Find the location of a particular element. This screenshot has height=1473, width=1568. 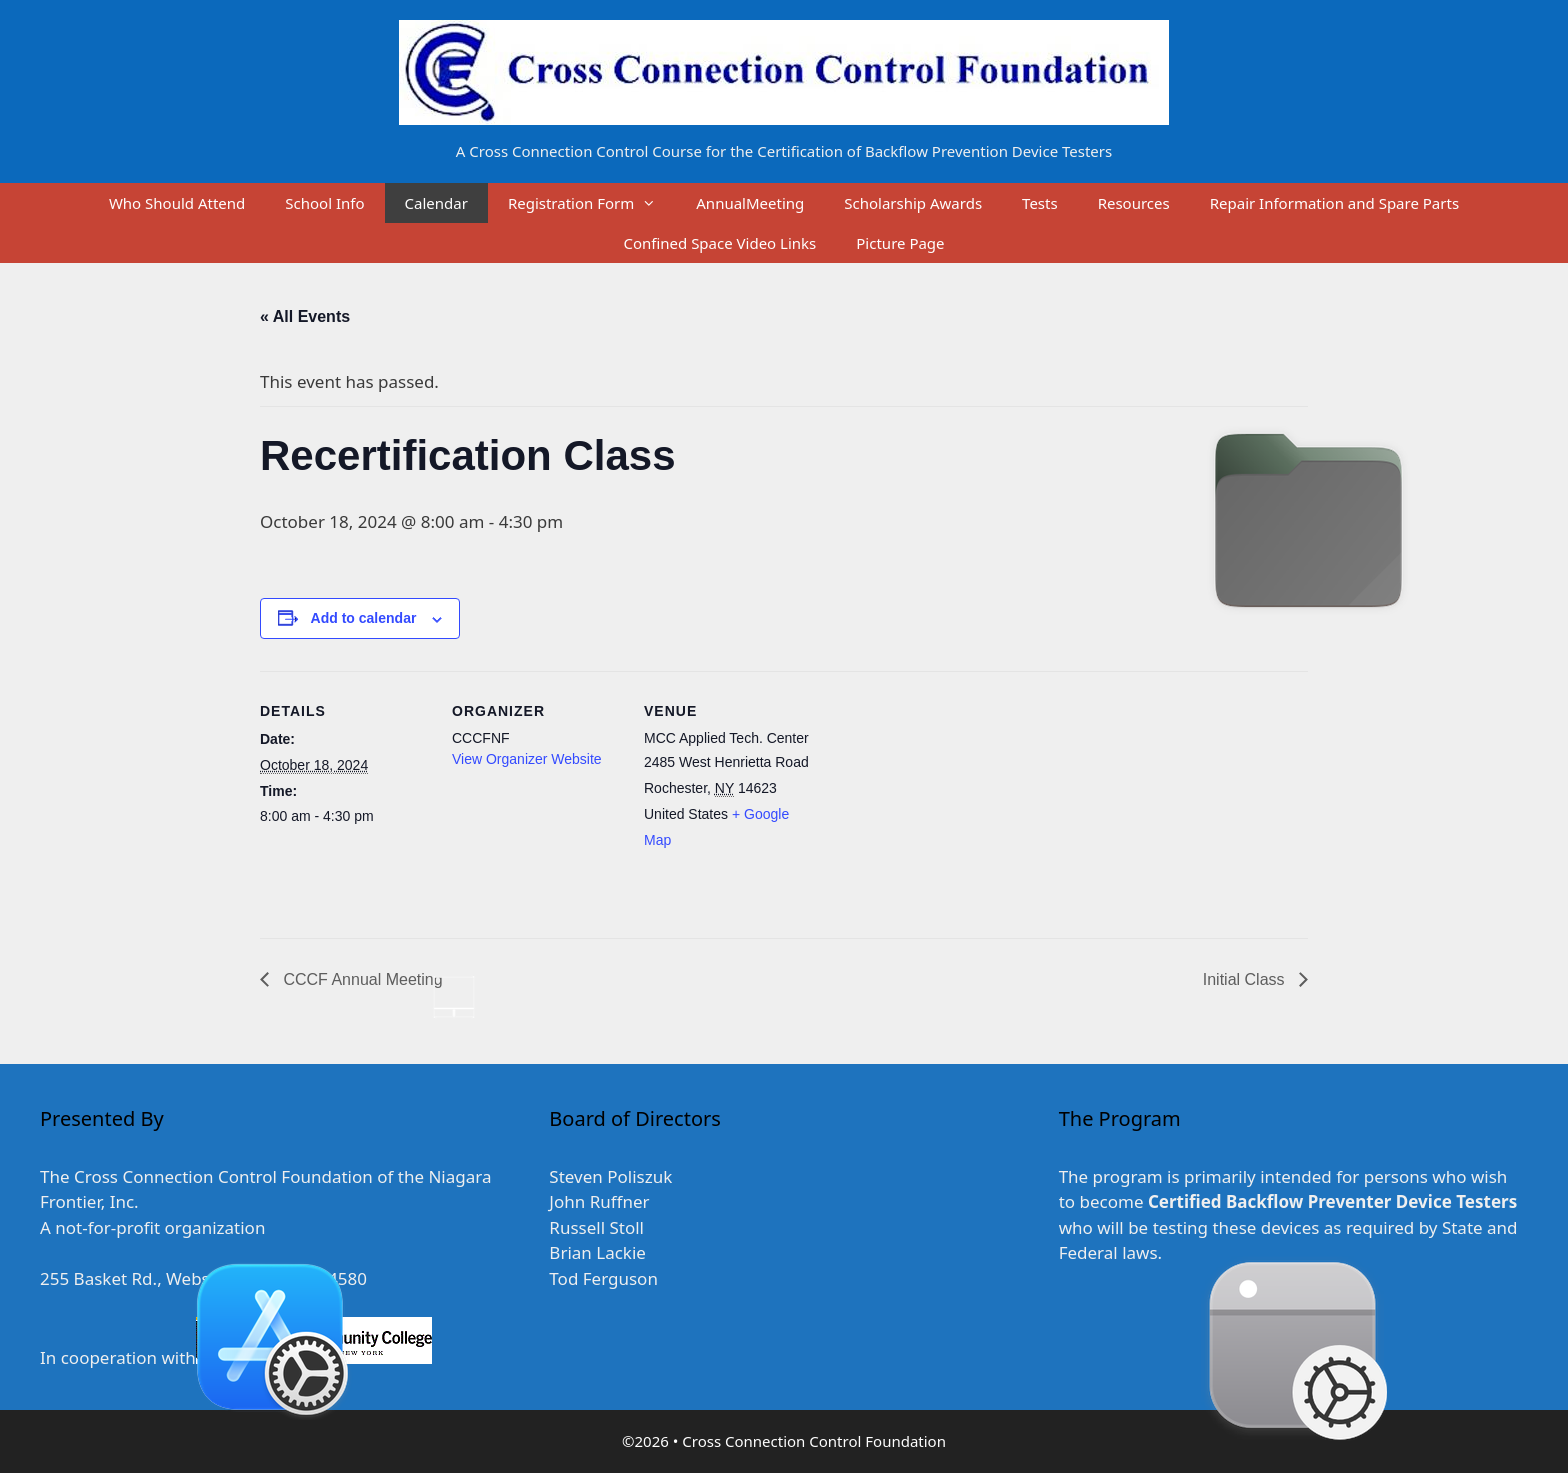

open a folder to view its contents is located at coordinates (1308, 520).